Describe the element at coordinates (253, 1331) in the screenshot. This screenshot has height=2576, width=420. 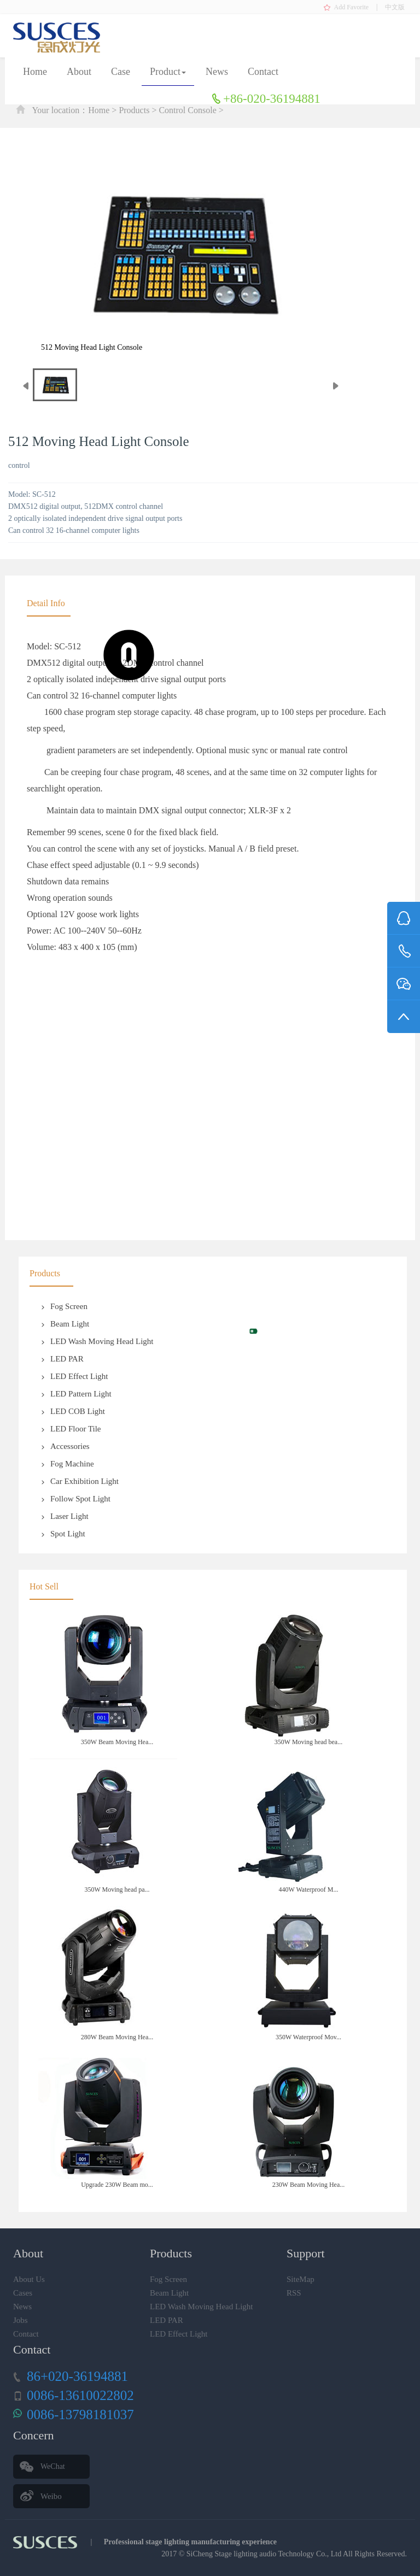
I see `indicates battery level at approximately 50% charge` at that location.